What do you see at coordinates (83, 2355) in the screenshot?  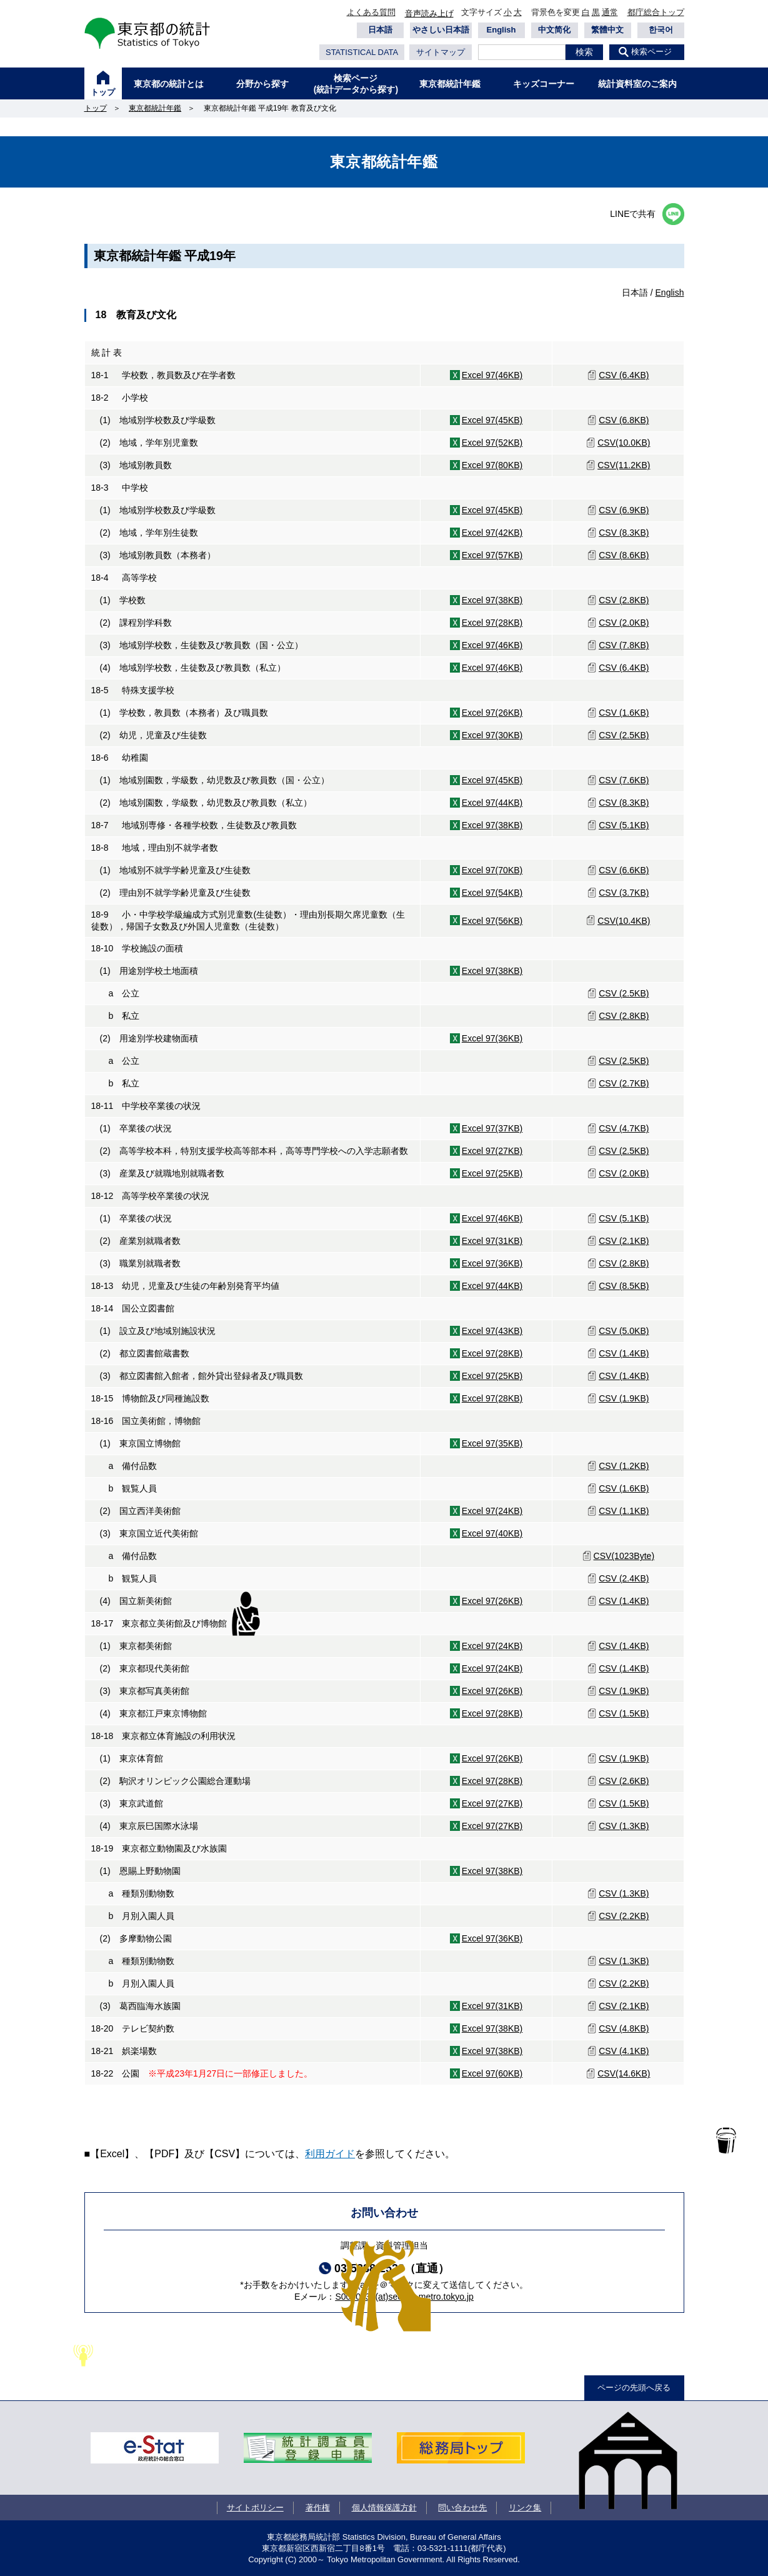 I see `indicates psychic or telepathic abilities active` at bounding box center [83, 2355].